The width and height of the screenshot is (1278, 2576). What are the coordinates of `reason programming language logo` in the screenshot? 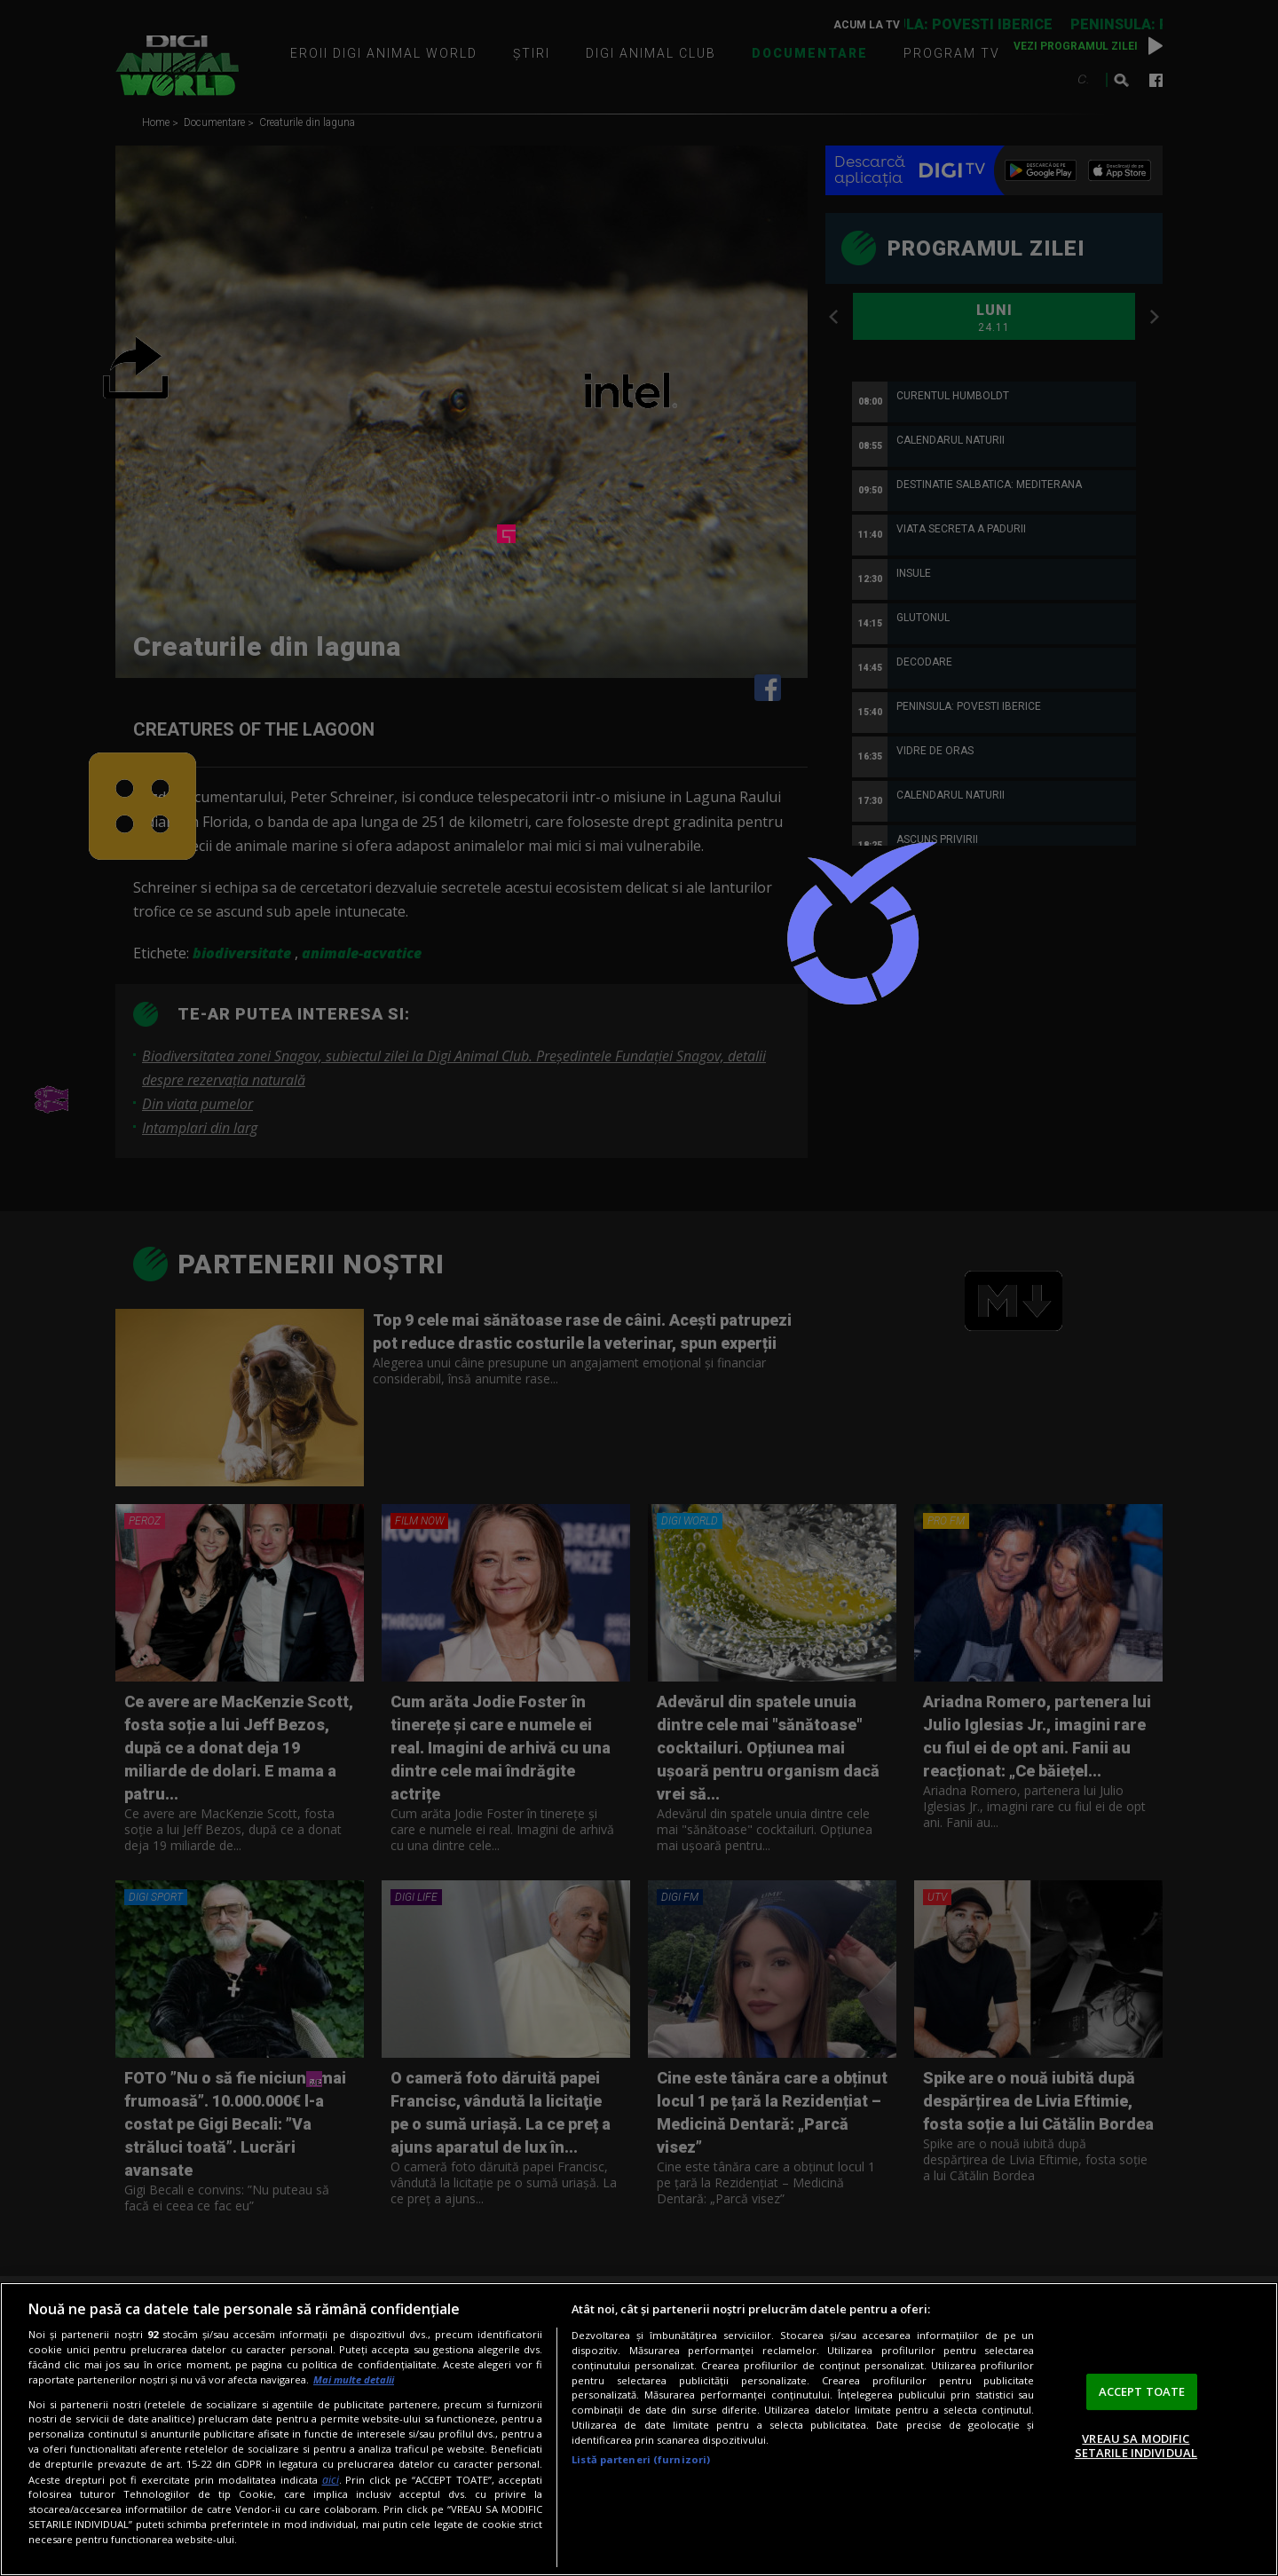 It's located at (314, 2079).